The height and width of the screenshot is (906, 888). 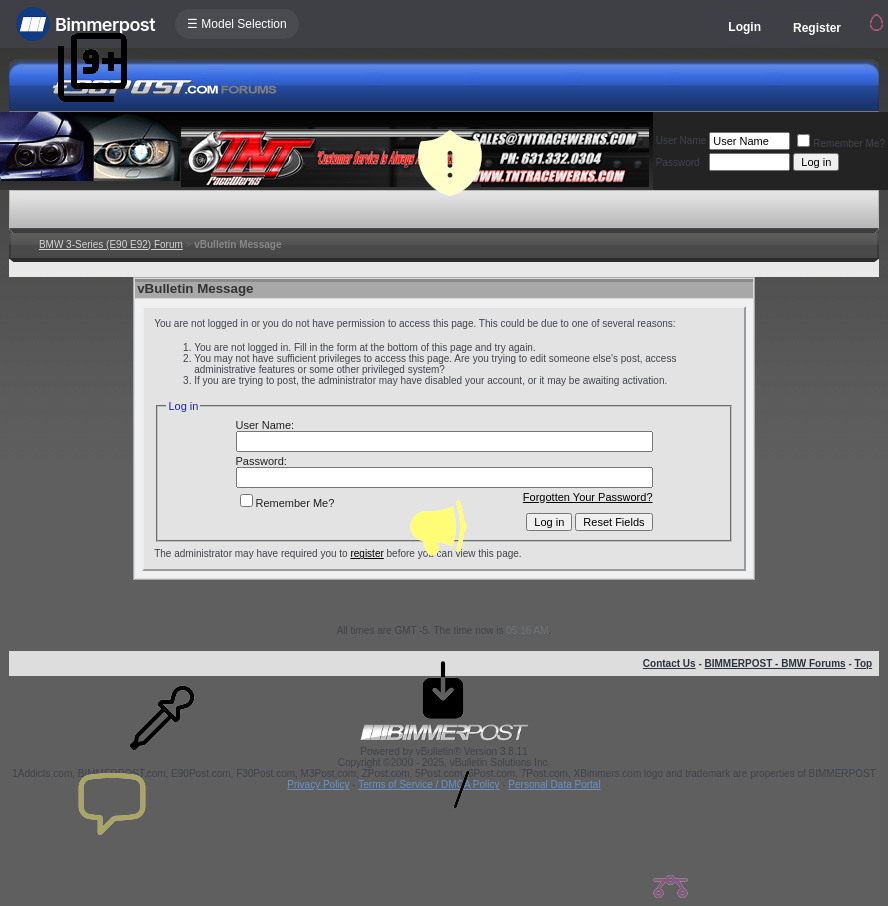 What do you see at coordinates (112, 804) in the screenshot?
I see `open chat or messaging` at bounding box center [112, 804].